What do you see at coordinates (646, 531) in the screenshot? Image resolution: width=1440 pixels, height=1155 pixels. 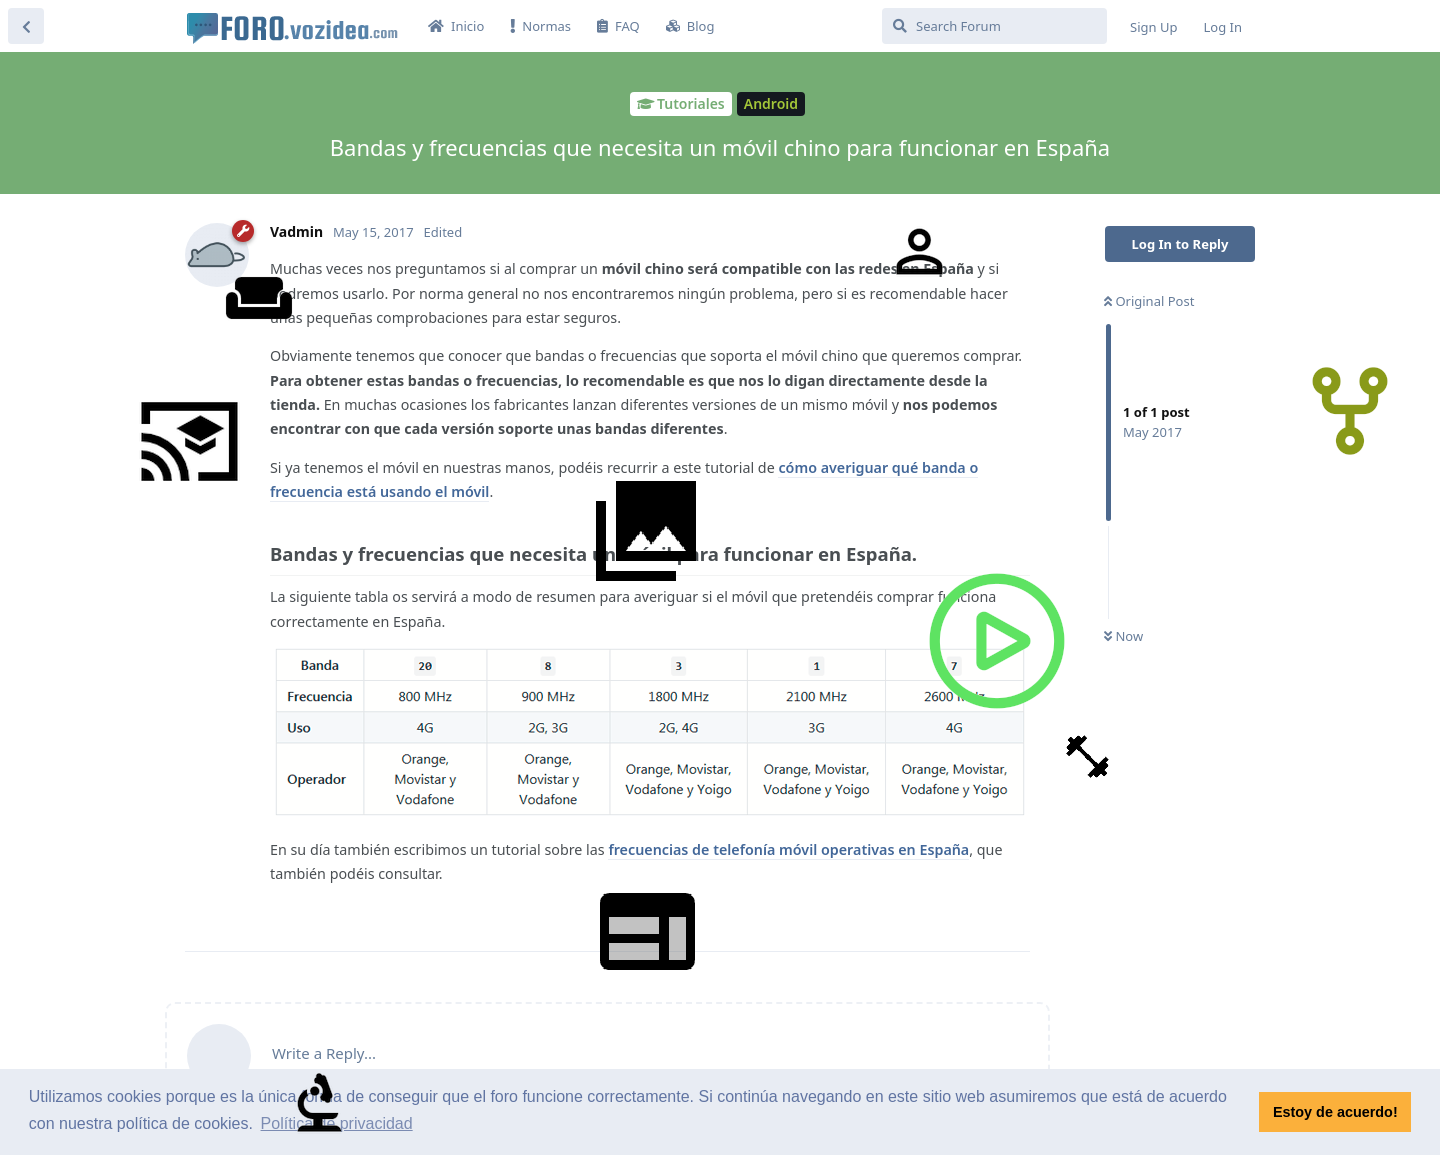 I see `access your photo library` at bounding box center [646, 531].